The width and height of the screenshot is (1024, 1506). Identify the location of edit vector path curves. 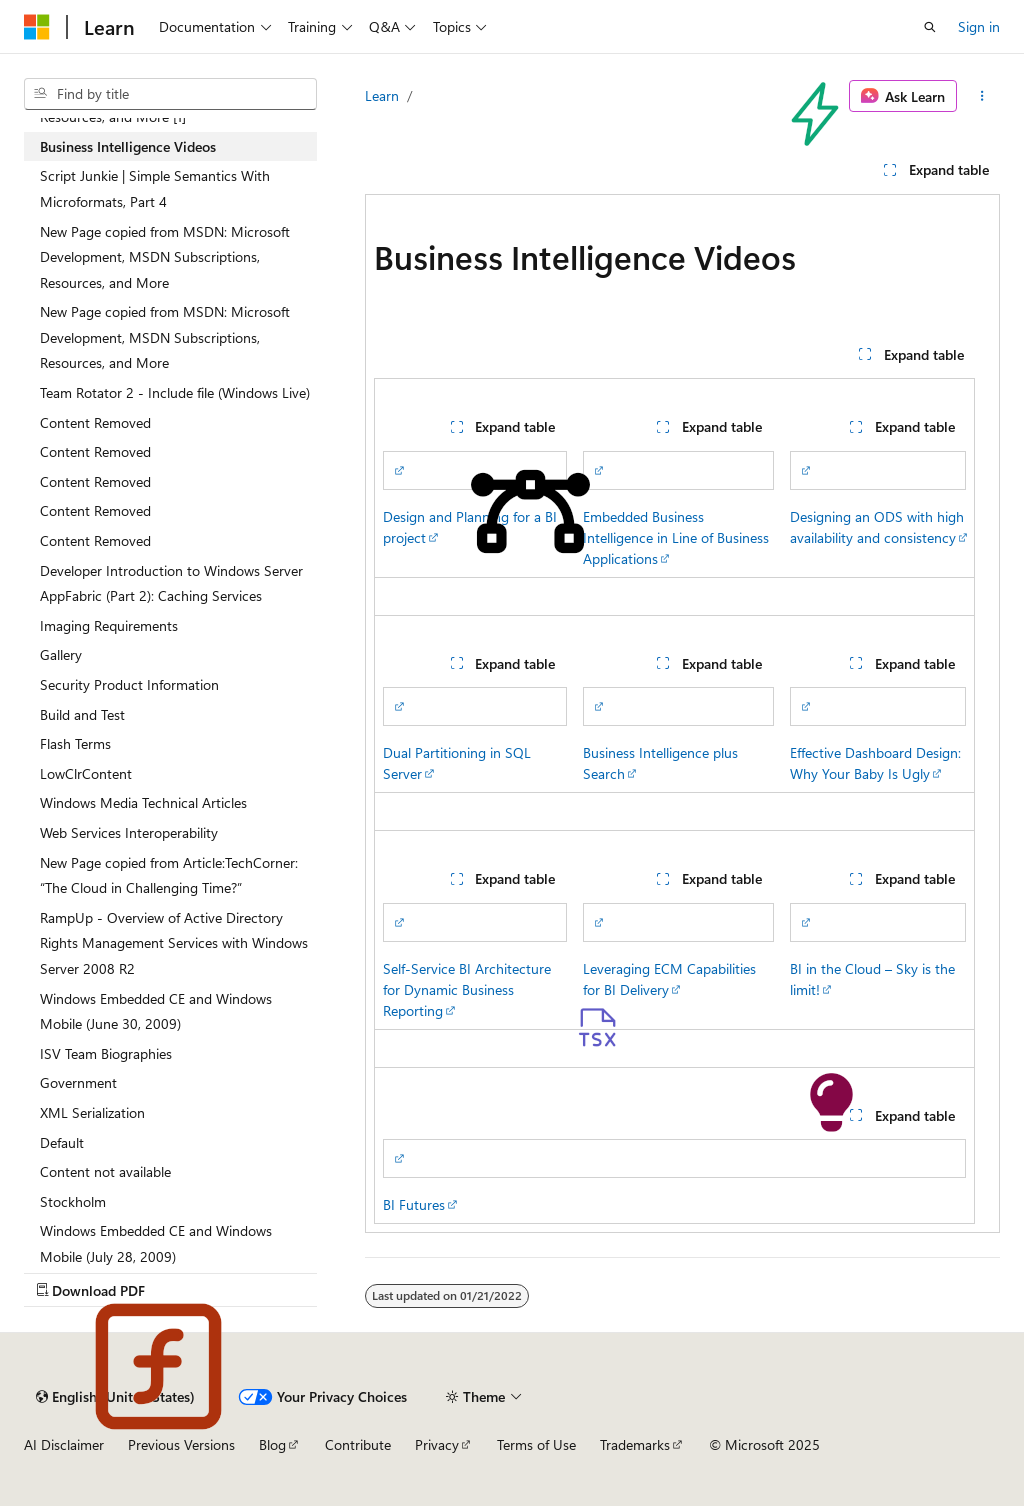
(530, 511).